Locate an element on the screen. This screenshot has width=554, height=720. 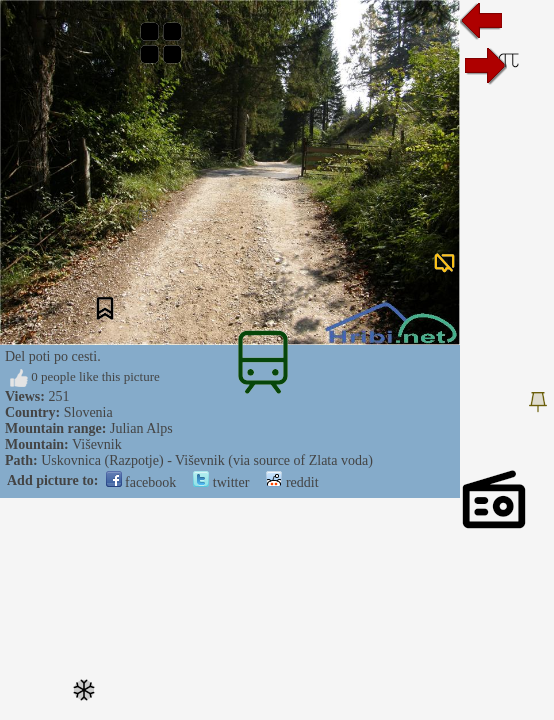
access mathematical or scientific calculator functions is located at coordinates (509, 60).